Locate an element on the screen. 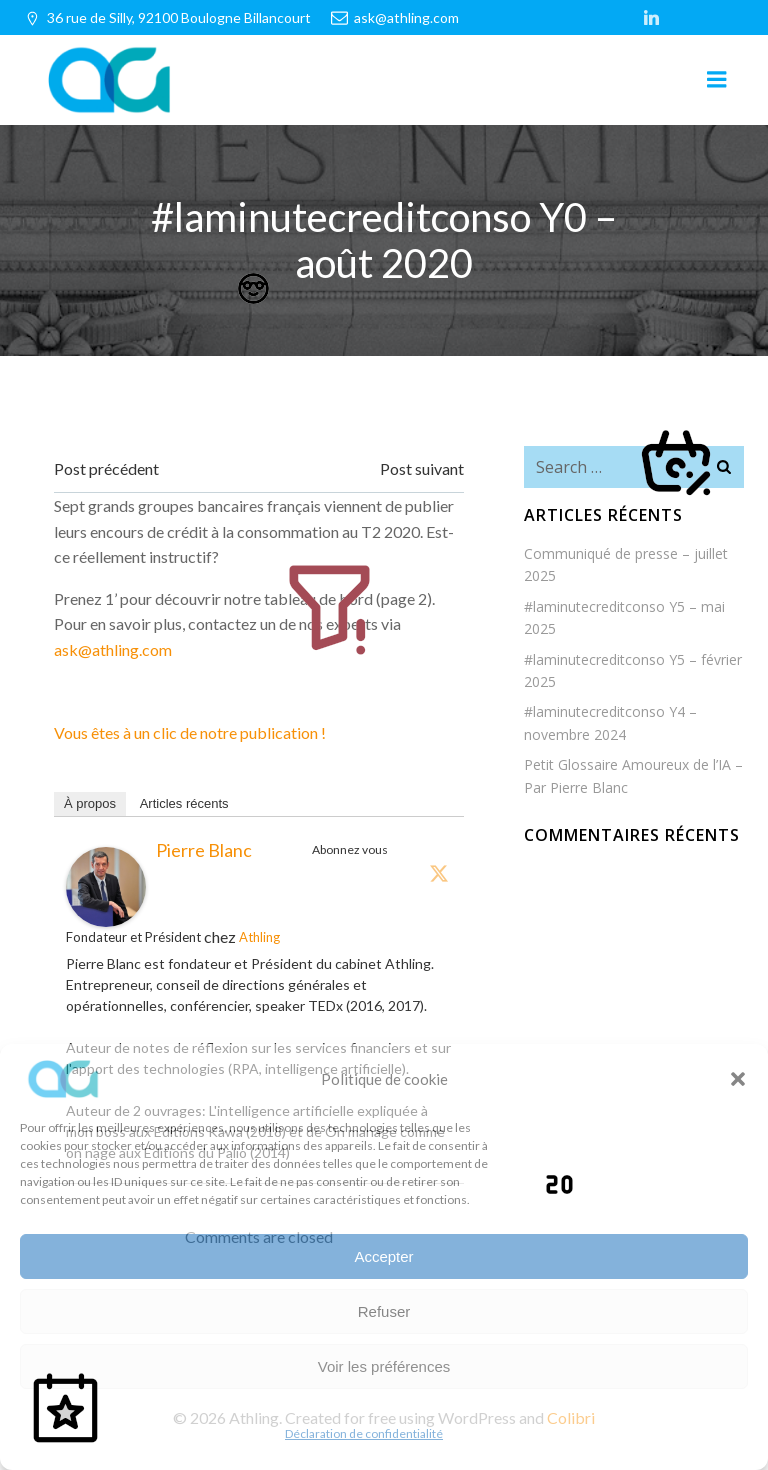 The width and height of the screenshot is (768, 1470). view favorite or starred events is located at coordinates (65, 1410).